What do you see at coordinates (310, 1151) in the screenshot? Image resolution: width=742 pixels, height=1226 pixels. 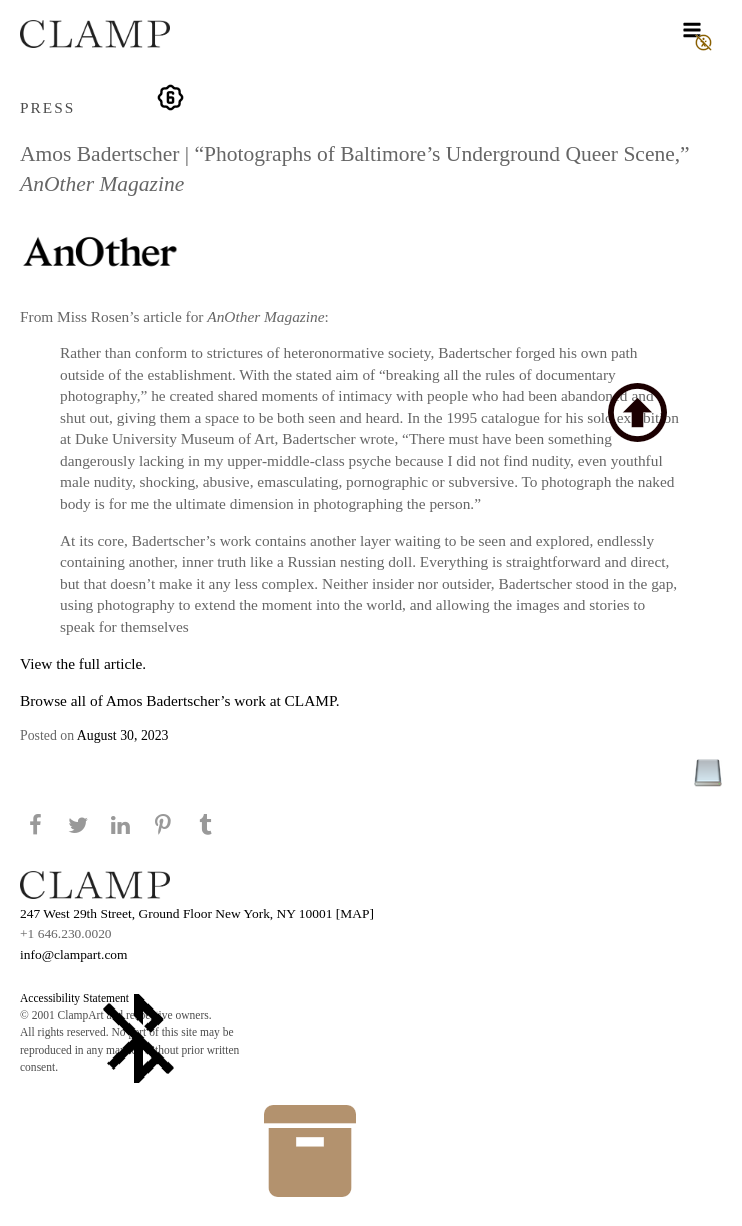 I see `access storage or archived files` at bounding box center [310, 1151].